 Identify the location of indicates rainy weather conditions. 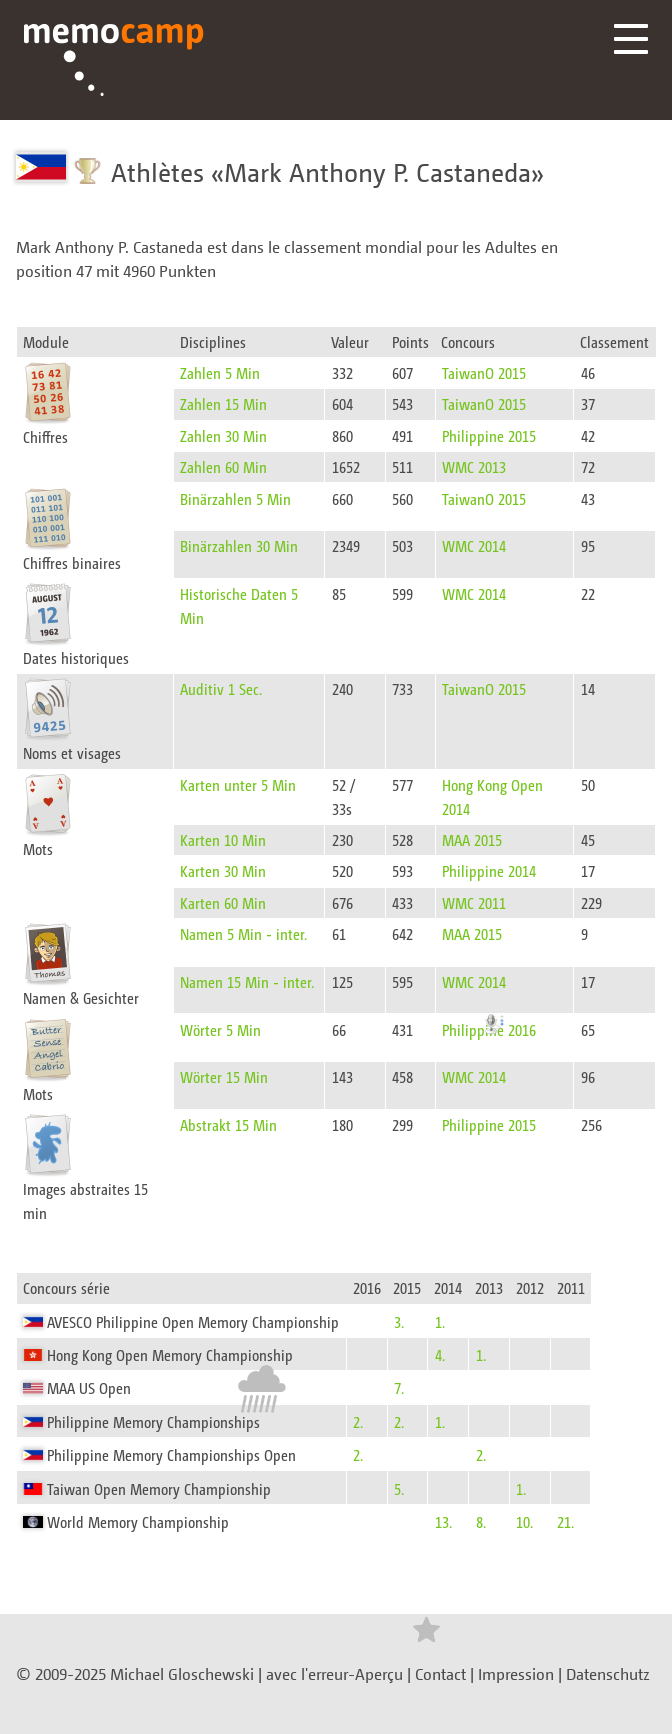
(262, 1389).